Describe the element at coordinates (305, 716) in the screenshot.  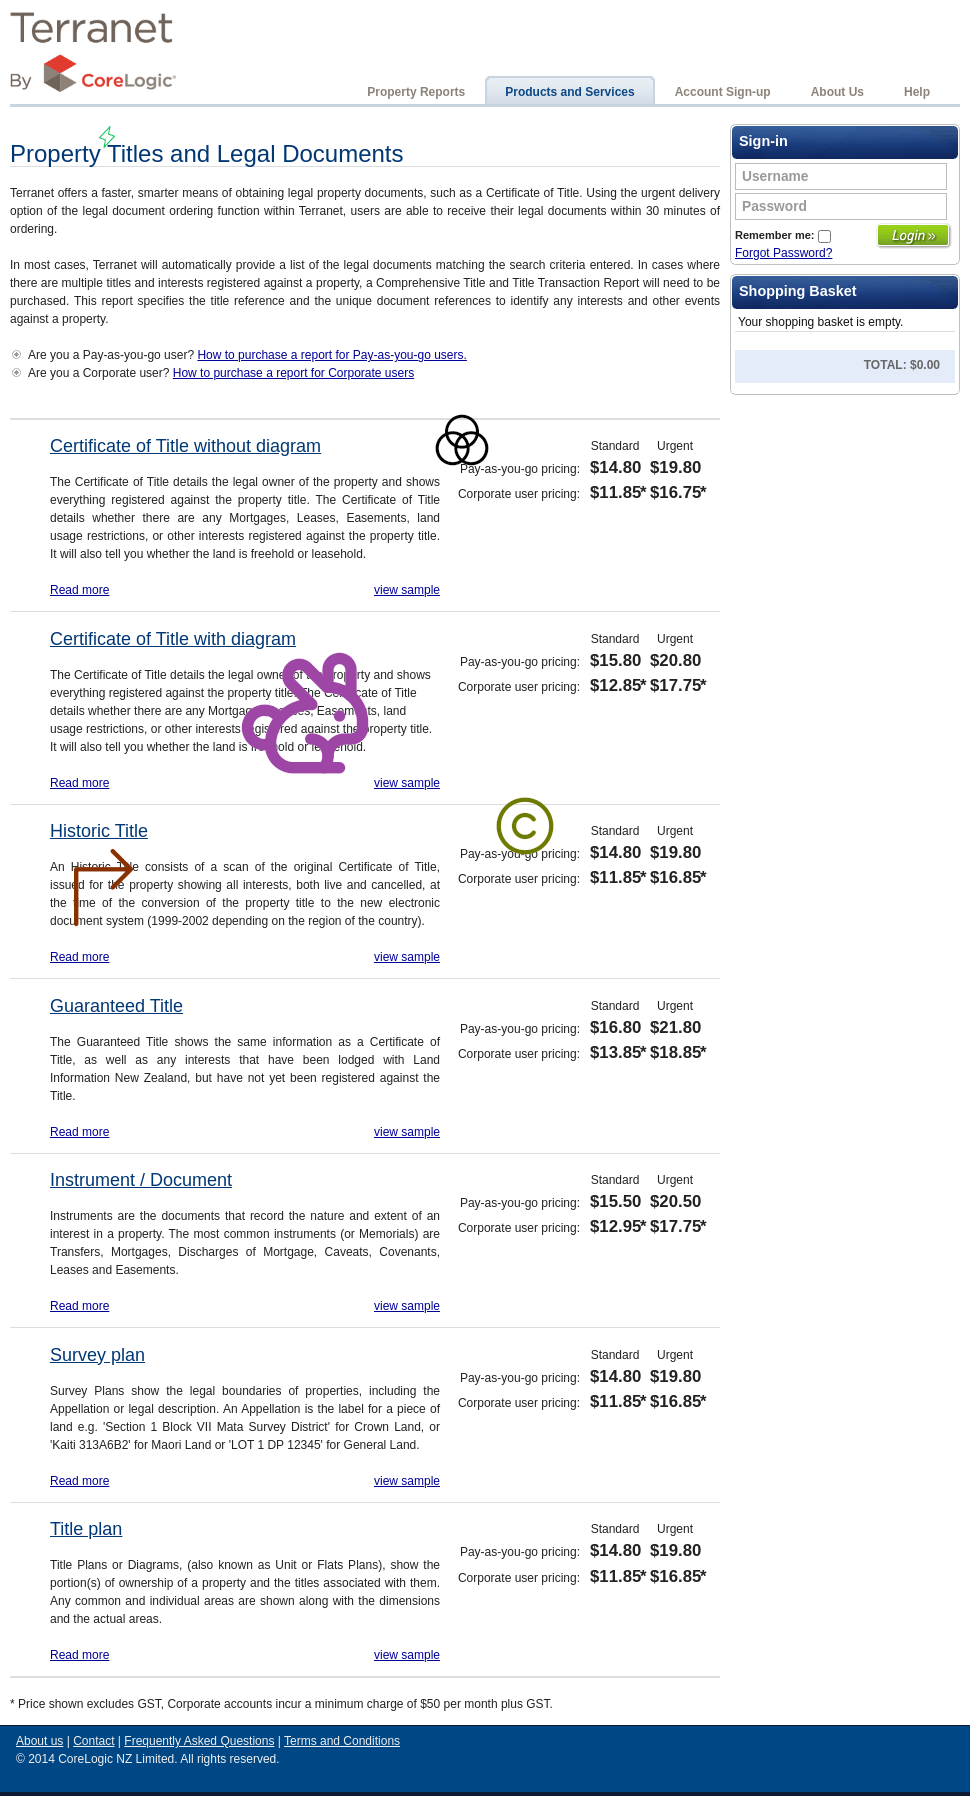
I see `indicates fast or quick mode` at that location.